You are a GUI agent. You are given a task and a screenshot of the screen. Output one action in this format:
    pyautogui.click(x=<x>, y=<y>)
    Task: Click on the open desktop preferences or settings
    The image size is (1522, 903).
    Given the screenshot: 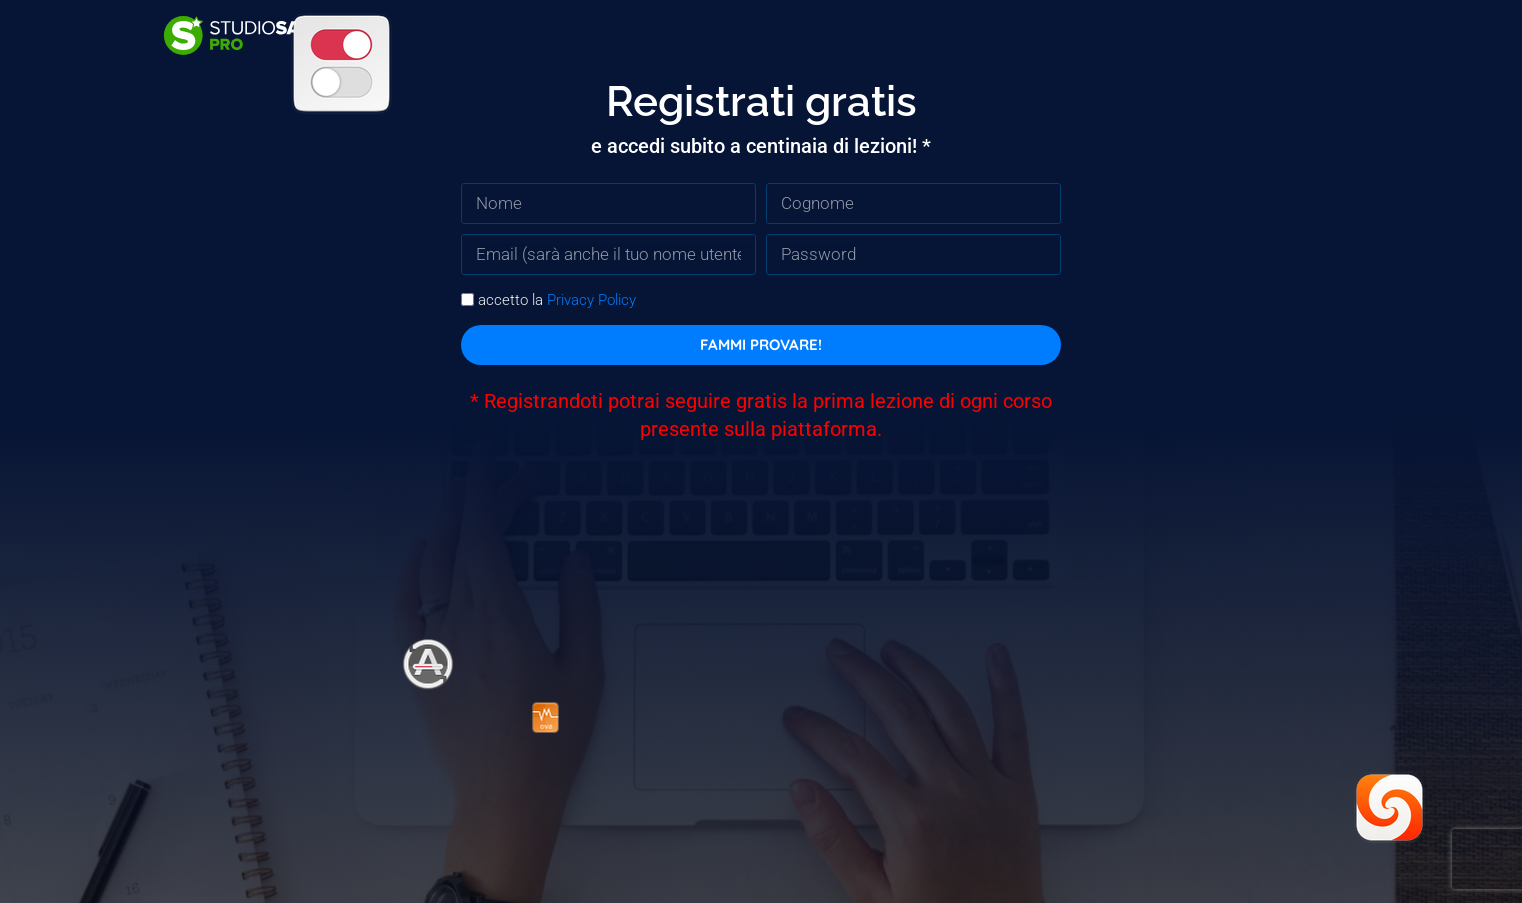 What is the action you would take?
    pyautogui.click(x=341, y=63)
    